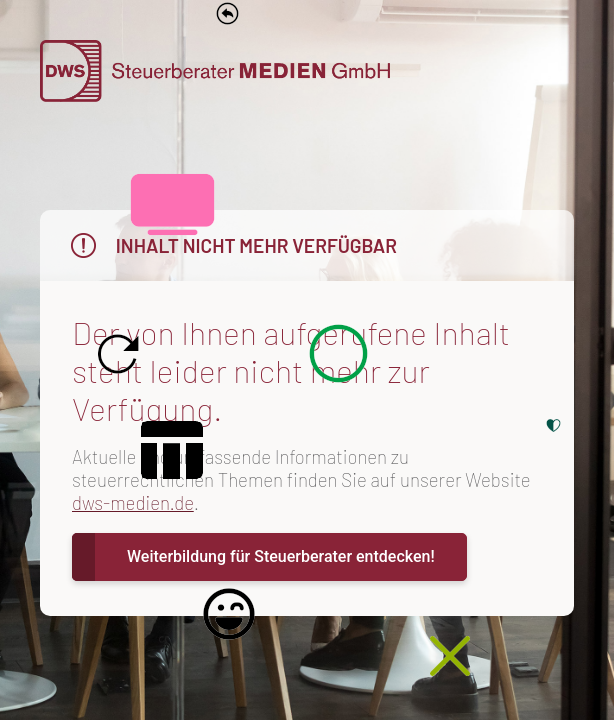 This screenshot has height=720, width=614. What do you see at coordinates (553, 425) in the screenshot?
I see `indicates partial like or favorite status` at bounding box center [553, 425].